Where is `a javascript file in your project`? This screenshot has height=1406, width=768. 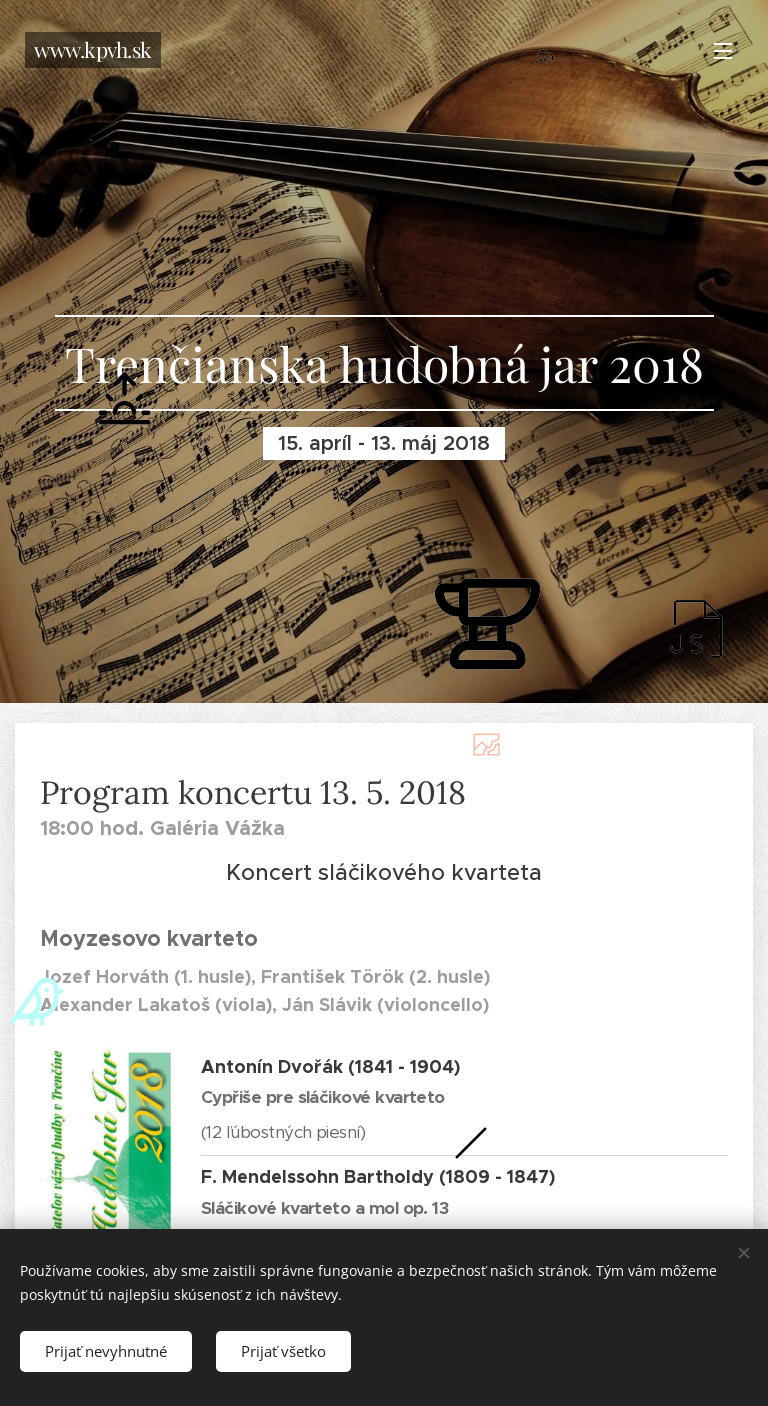
a javascript file in your project is located at coordinates (698, 629).